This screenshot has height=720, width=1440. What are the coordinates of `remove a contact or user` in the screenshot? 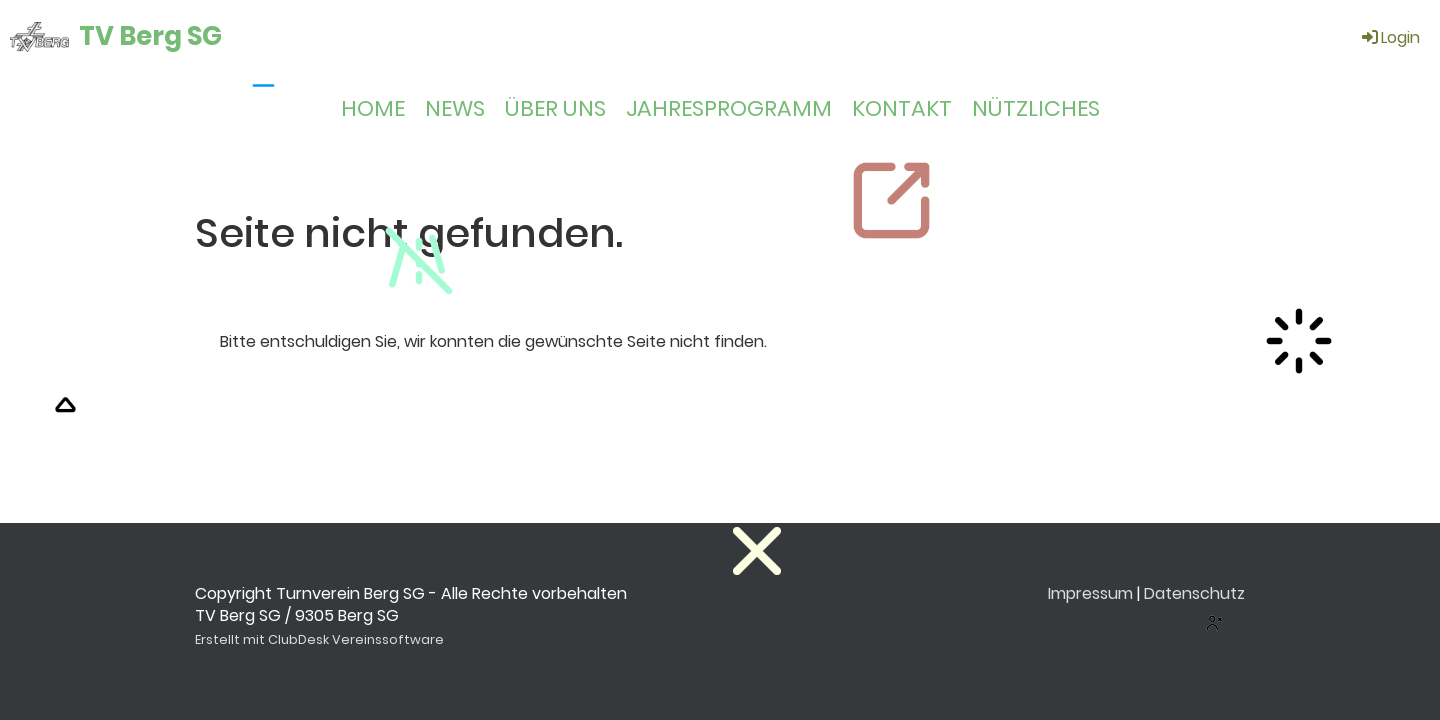 It's located at (1214, 623).